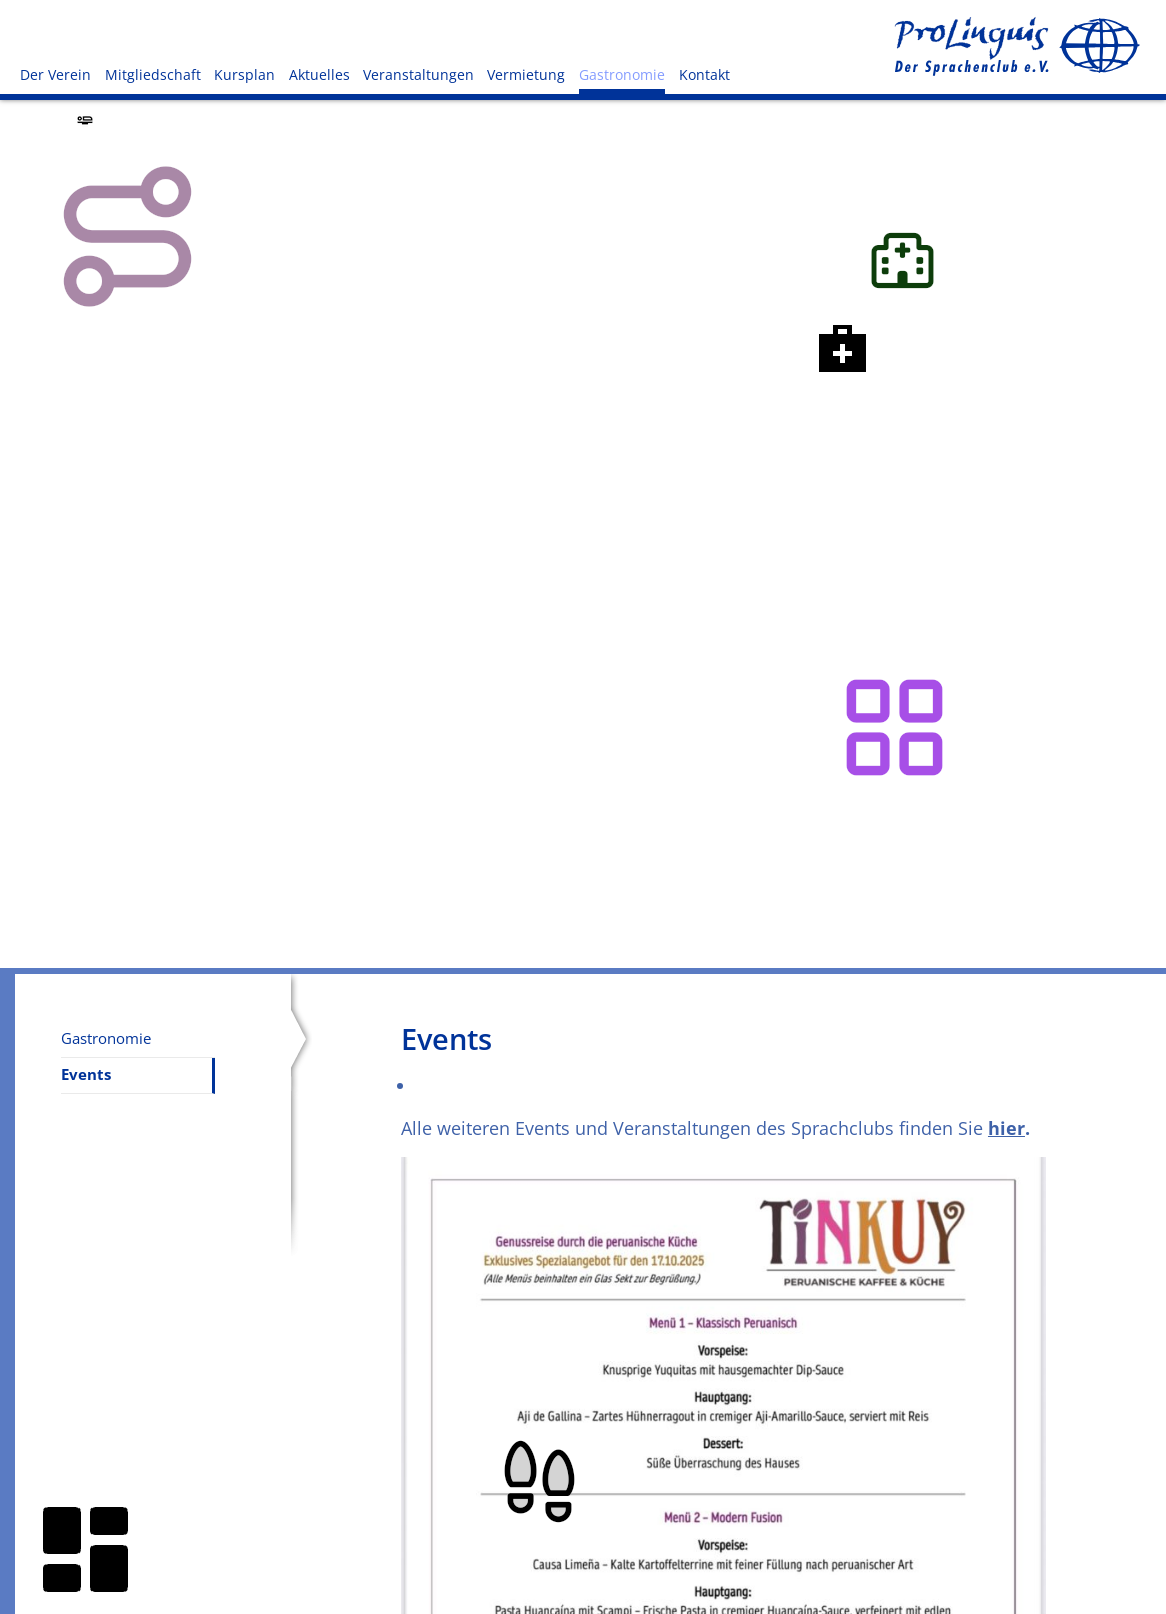 The height and width of the screenshot is (1614, 1166). Describe the element at coordinates (902, 260) in the screenshot. I see `view nearby hospitals or medical facilities` at that location.